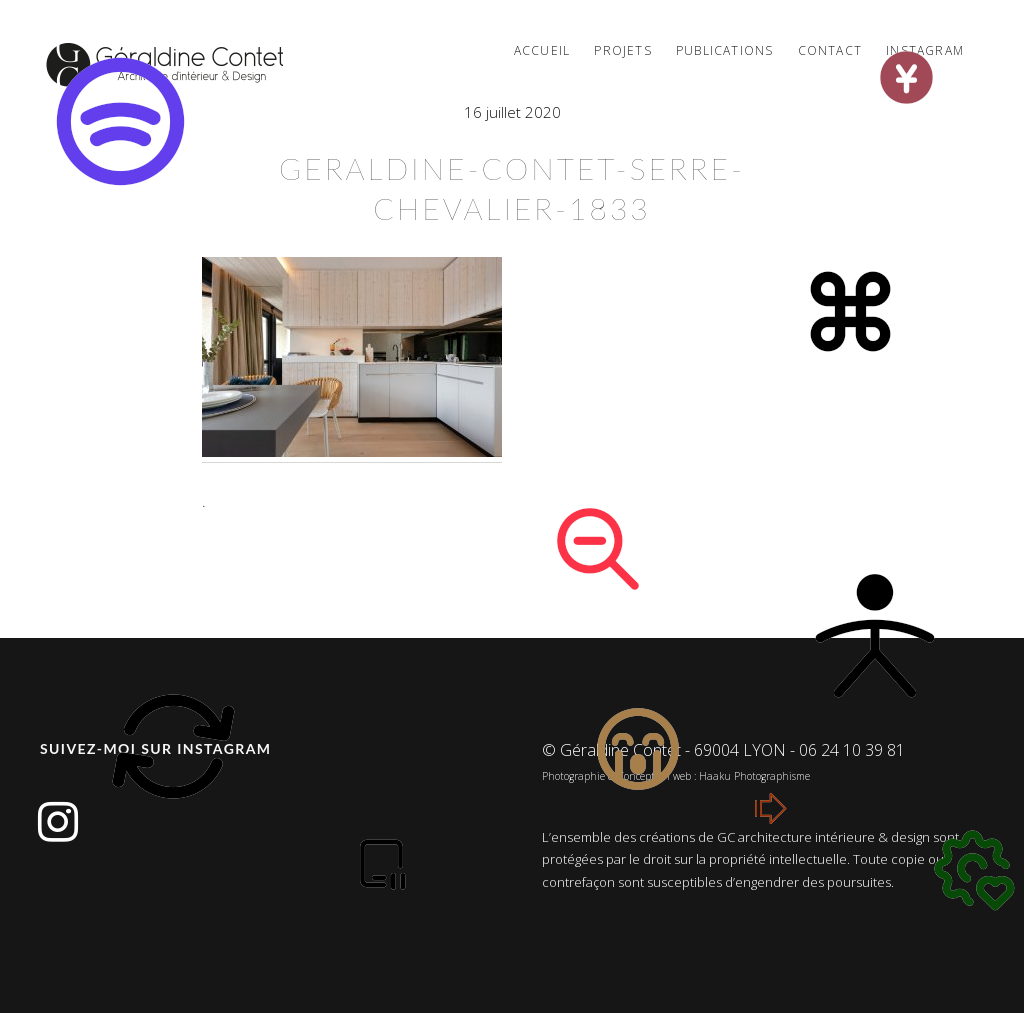  Describe the element at coordinates (875, 638) in the screenshot. I see `view user profile` at that location.